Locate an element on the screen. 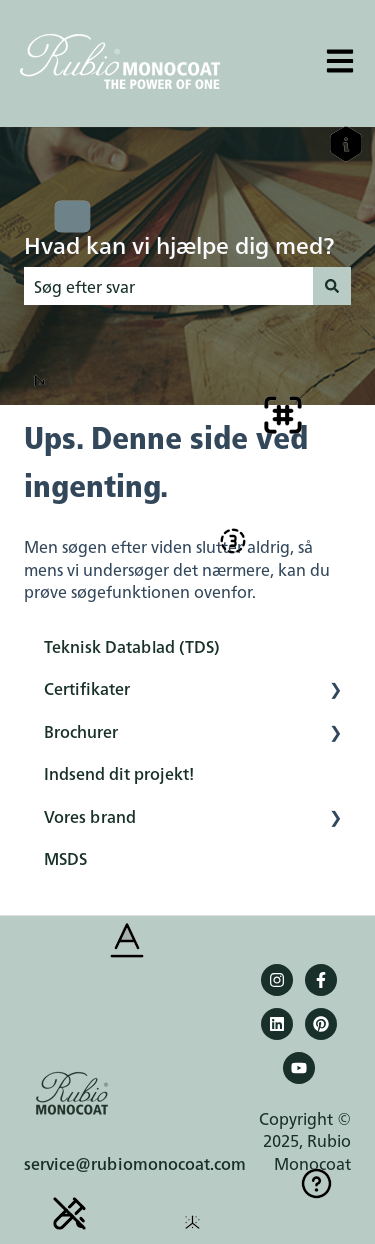 The image size is (375, 1244). crop image to 5:4 aspect ratio is located at coordinates (72, 216).